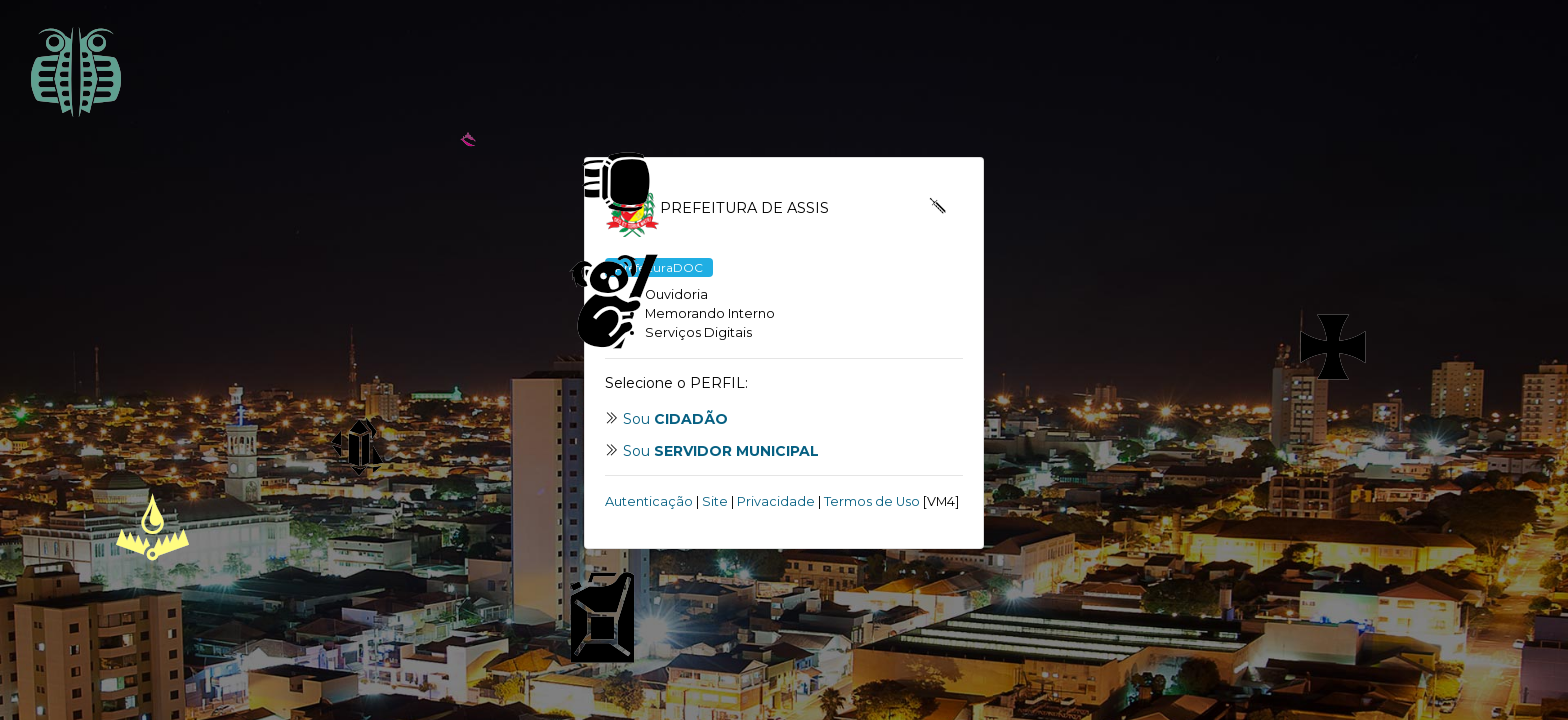 Image resolution: width=1568 pixels, height=720 pixels. What do you see at coordinates (358, 446) in the screenshot?
I see `collect or interact with a magic crystal item` at bounding box center [358, 446].